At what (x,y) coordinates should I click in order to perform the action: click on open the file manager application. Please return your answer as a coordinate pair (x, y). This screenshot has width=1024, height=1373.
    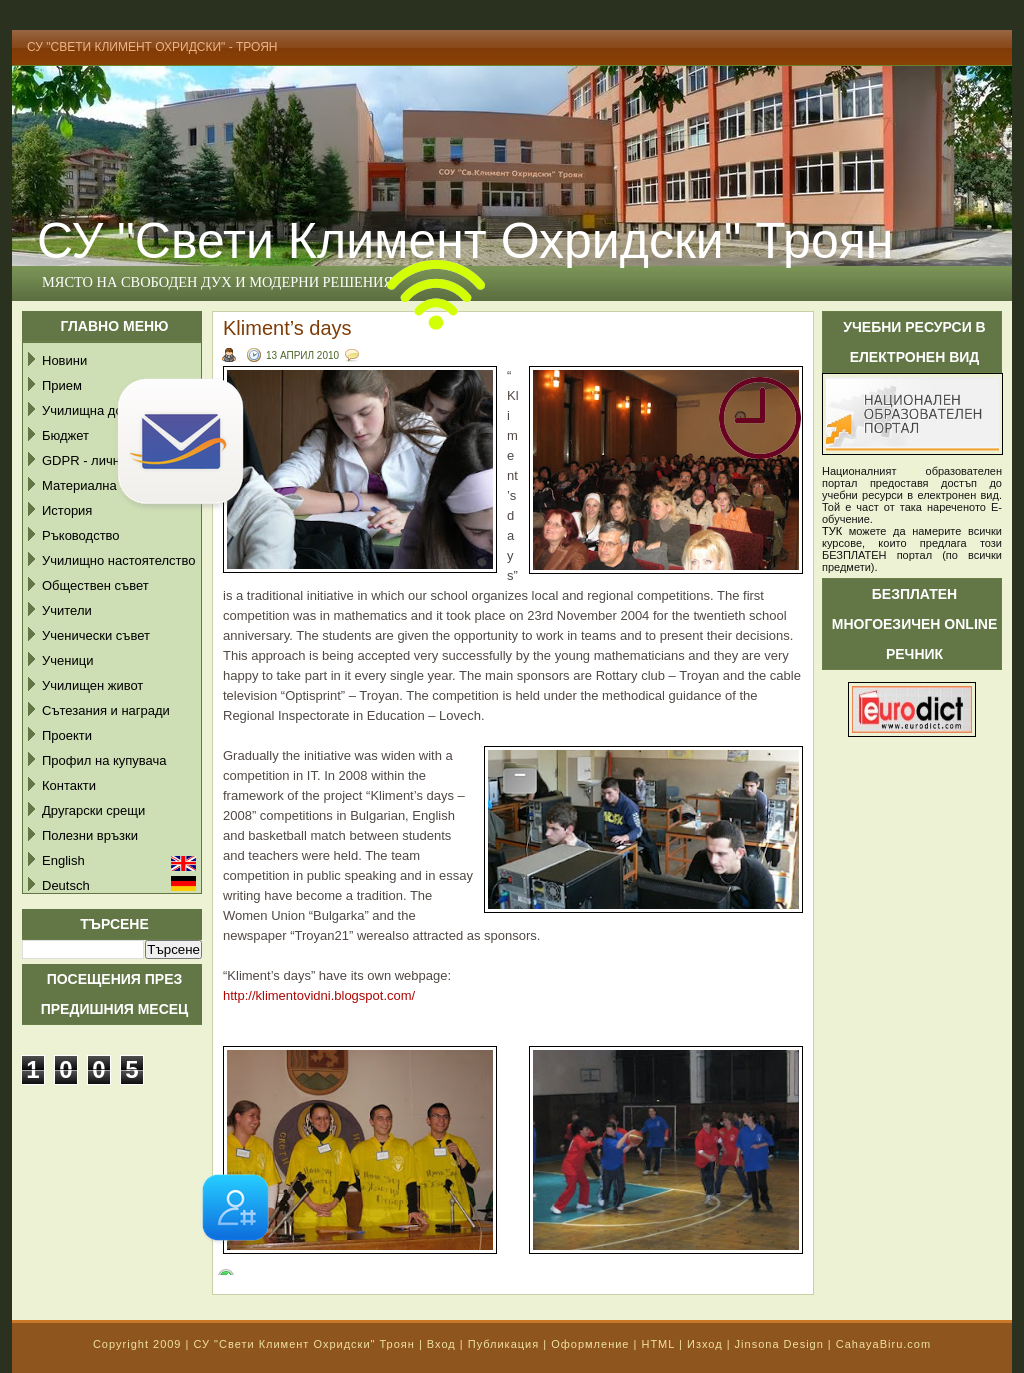
    Looking at the image, I should click on (520, 778).